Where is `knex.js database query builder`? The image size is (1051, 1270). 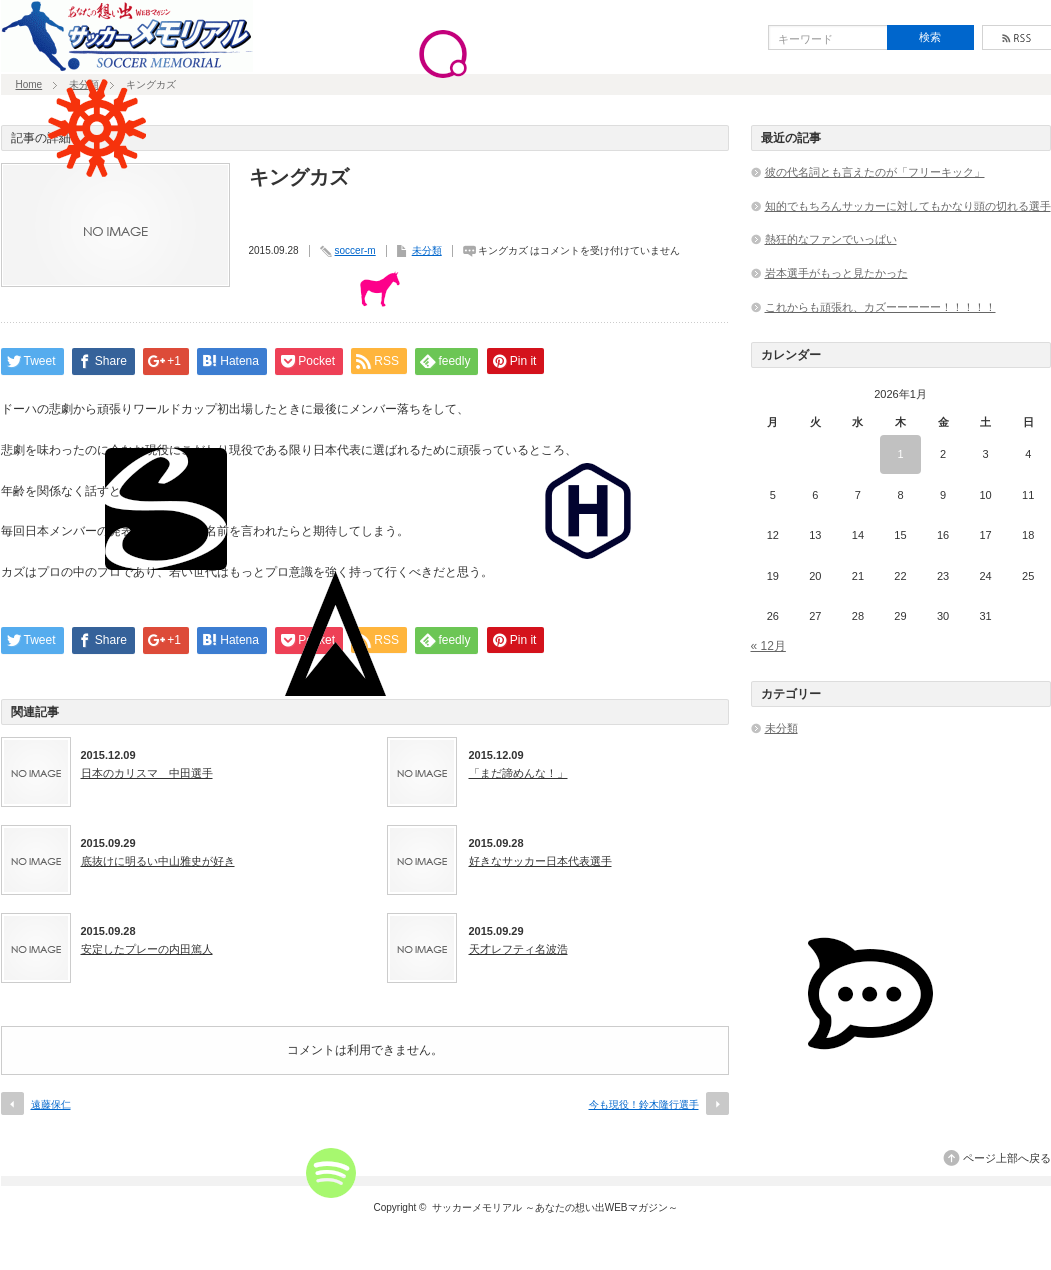
knex.js database query builder is located at coordinates (97, 128).